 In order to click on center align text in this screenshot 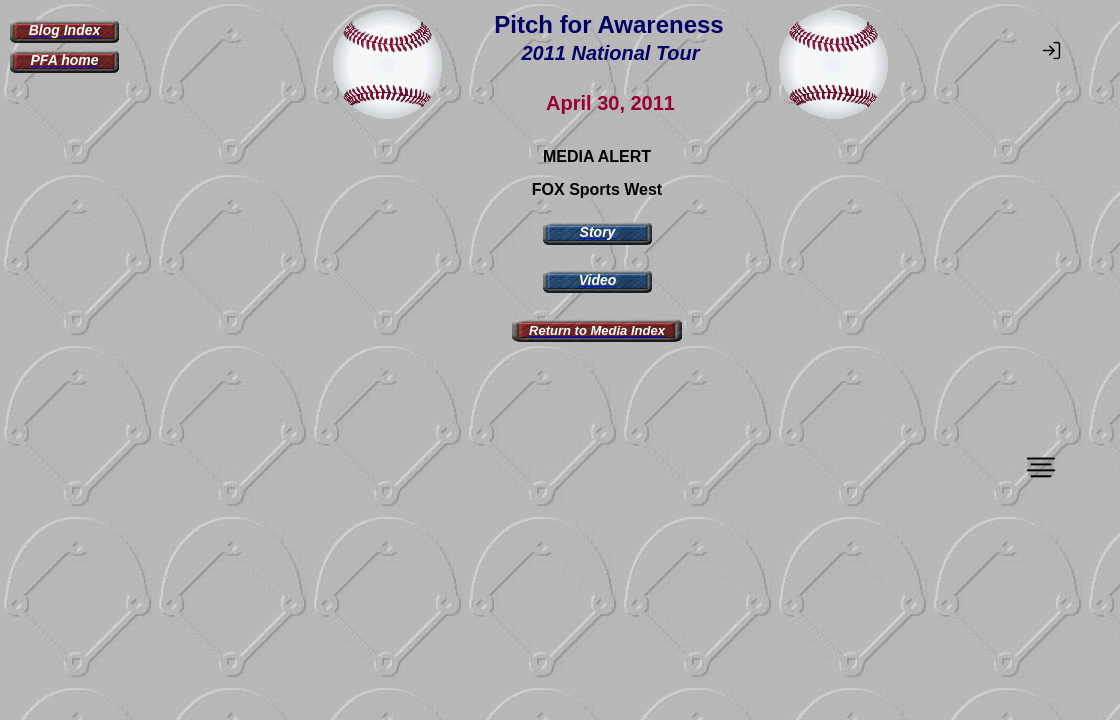, I will do `click(1041, 468)`.